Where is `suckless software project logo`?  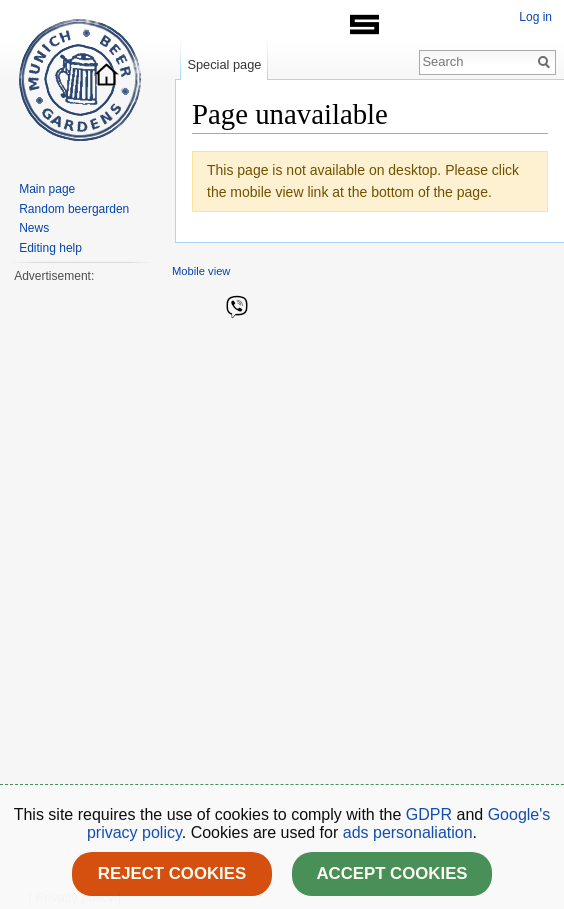
suckless software project logo is located at coordinates (364, 24).